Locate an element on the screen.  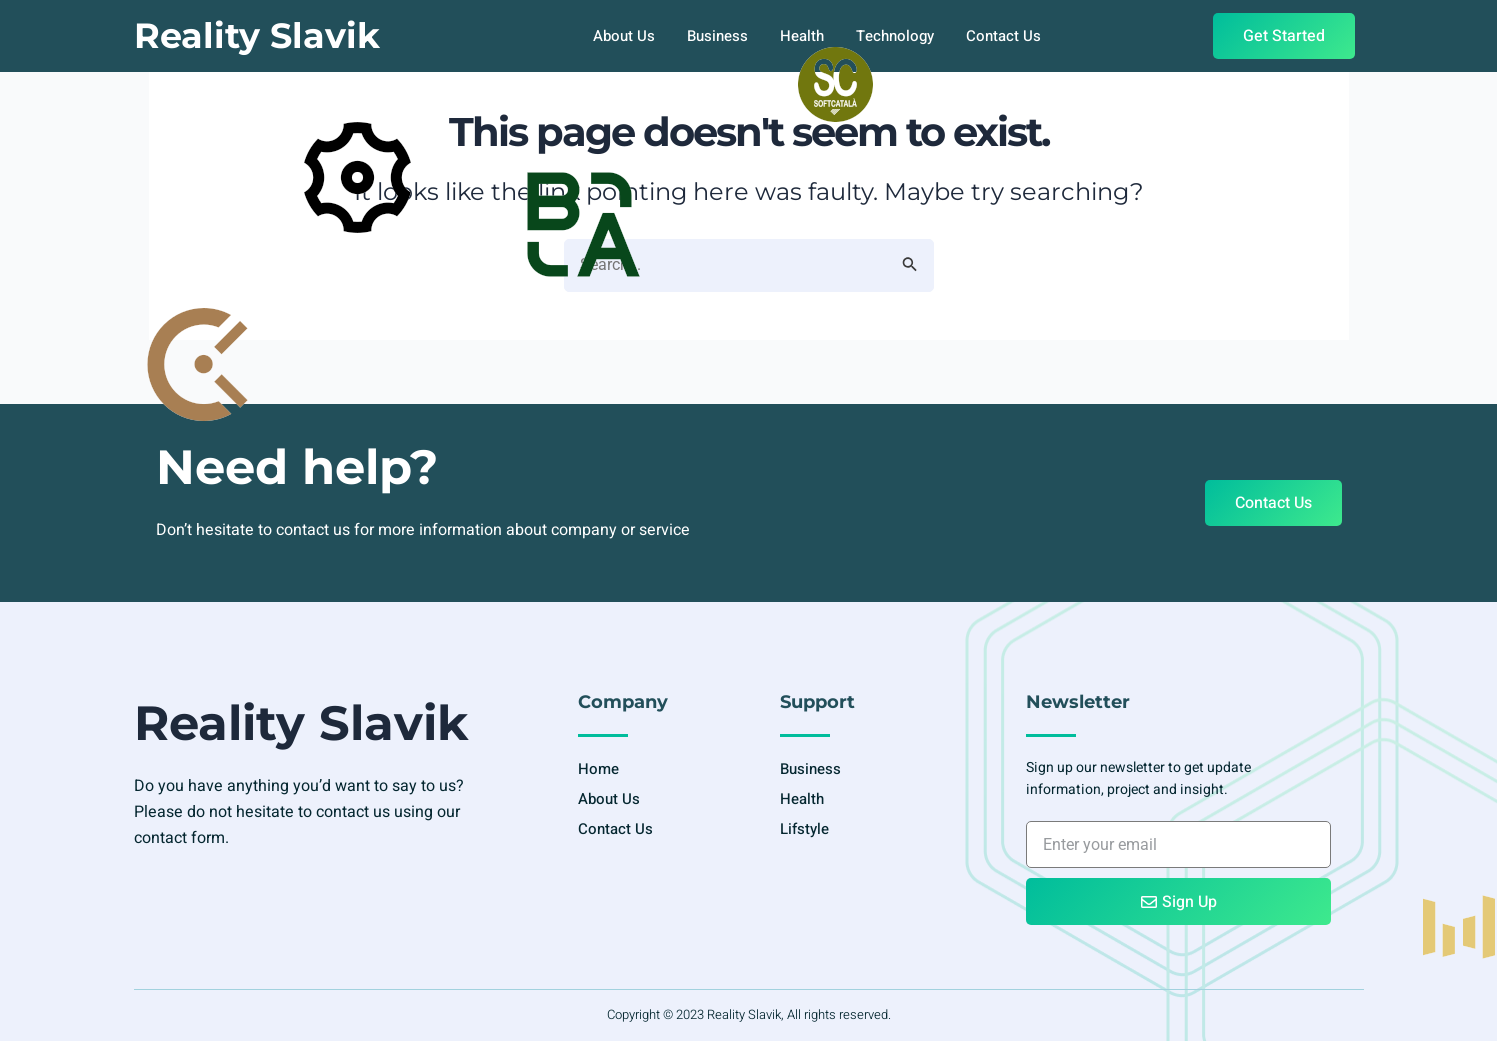
switch between languages or translation mode is located at coordinates (579, 224).